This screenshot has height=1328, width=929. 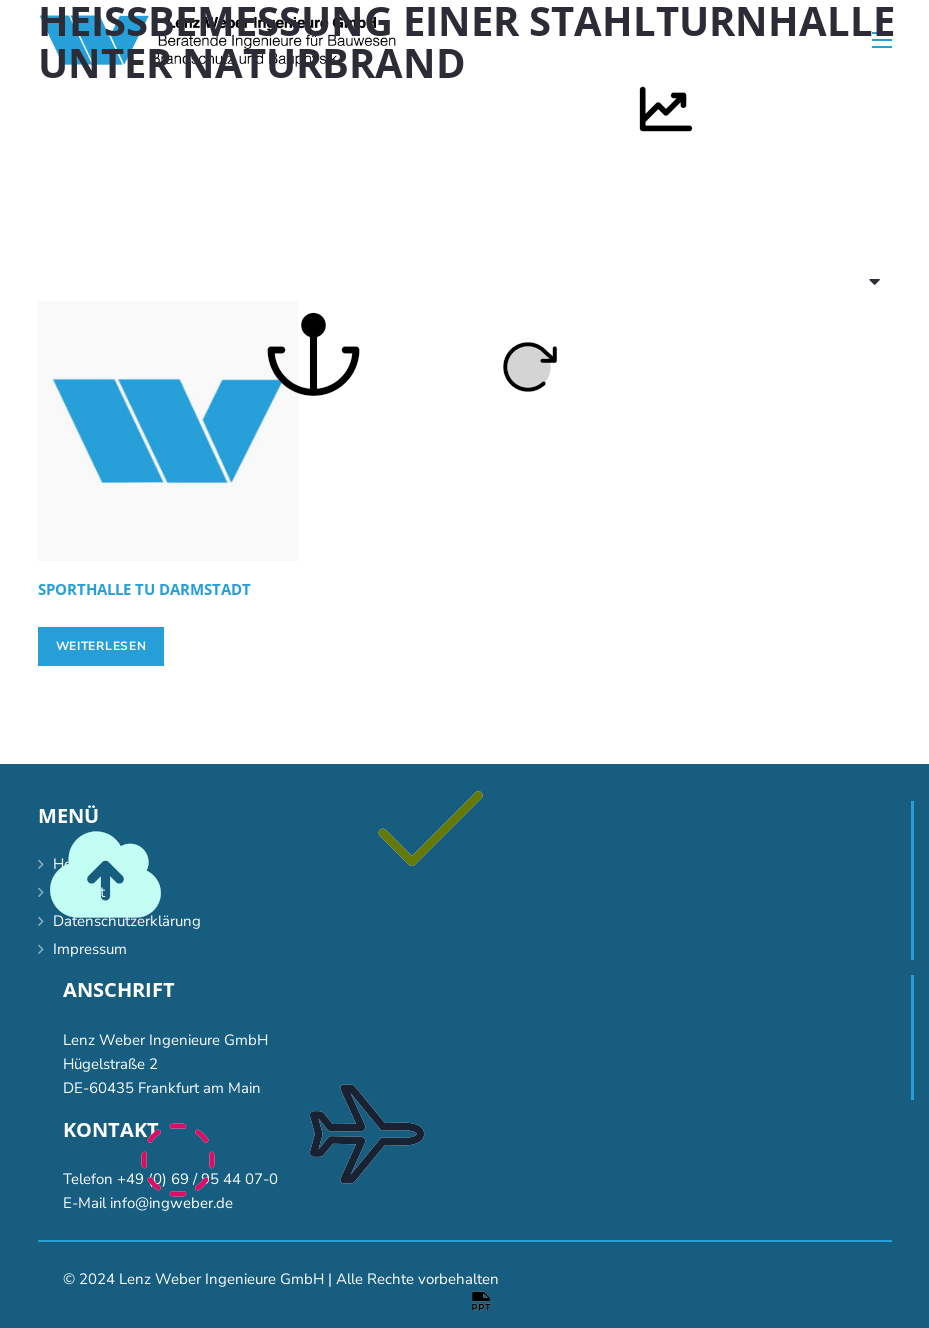 What do you see at coordinates (666, 109) in the screenshot?
I see `view analytics or performance metrics` at bounding box center [666, 109].